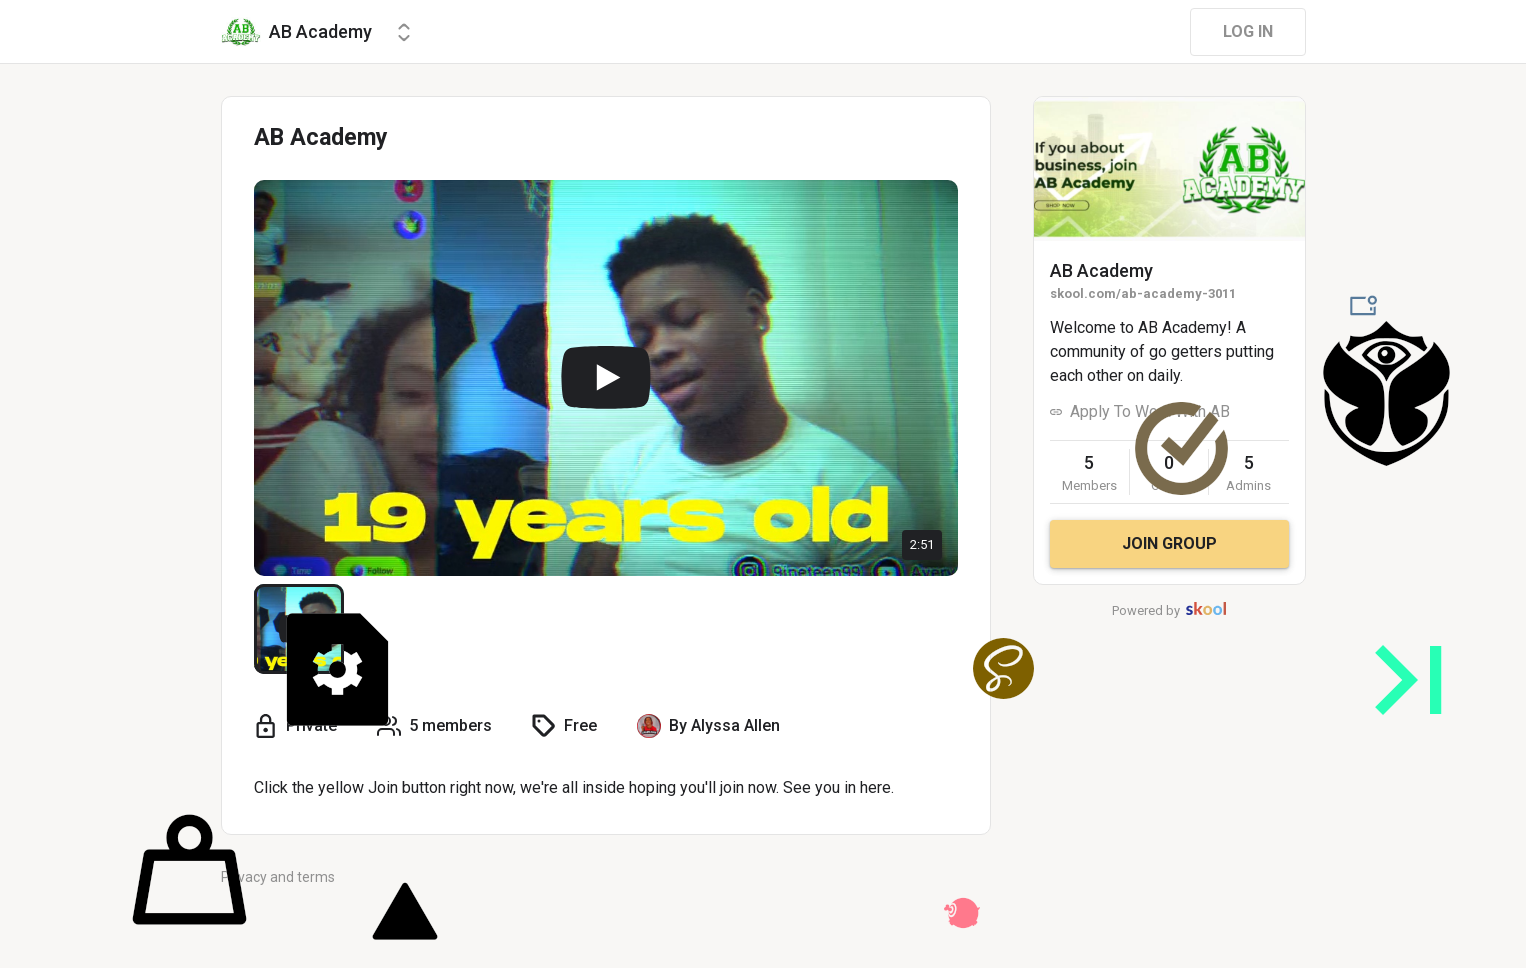 The image size is (1526, 968). I want to click on open the Plurk social networking app, so click(962, 913).